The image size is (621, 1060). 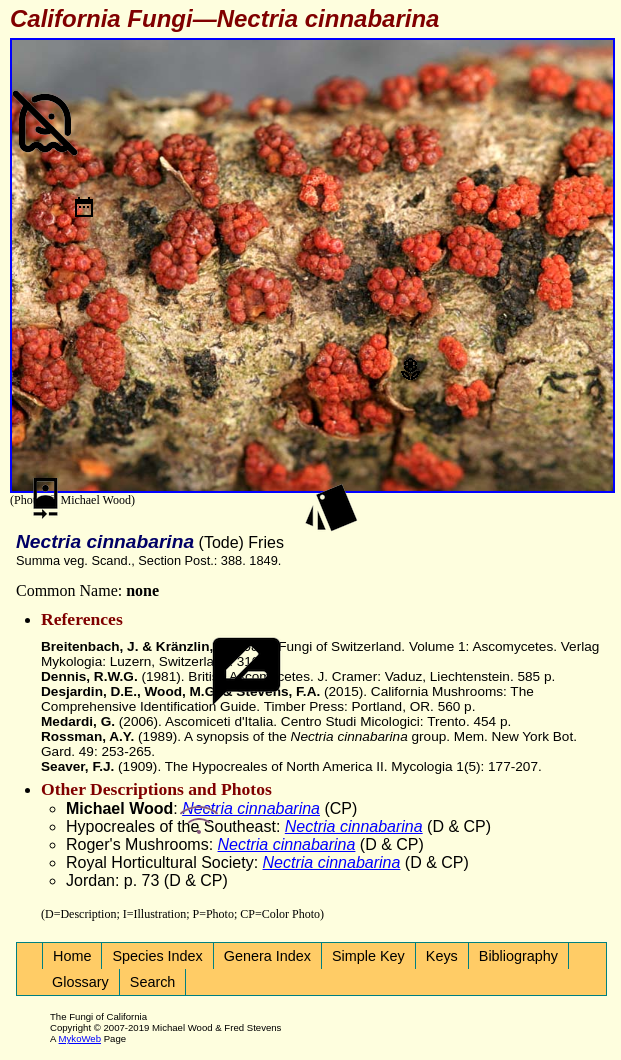 What do you see at coordinates (410, 369) in the screenshot?
I see `find nearby florists or flower shops` at bounding box center [410, 369].